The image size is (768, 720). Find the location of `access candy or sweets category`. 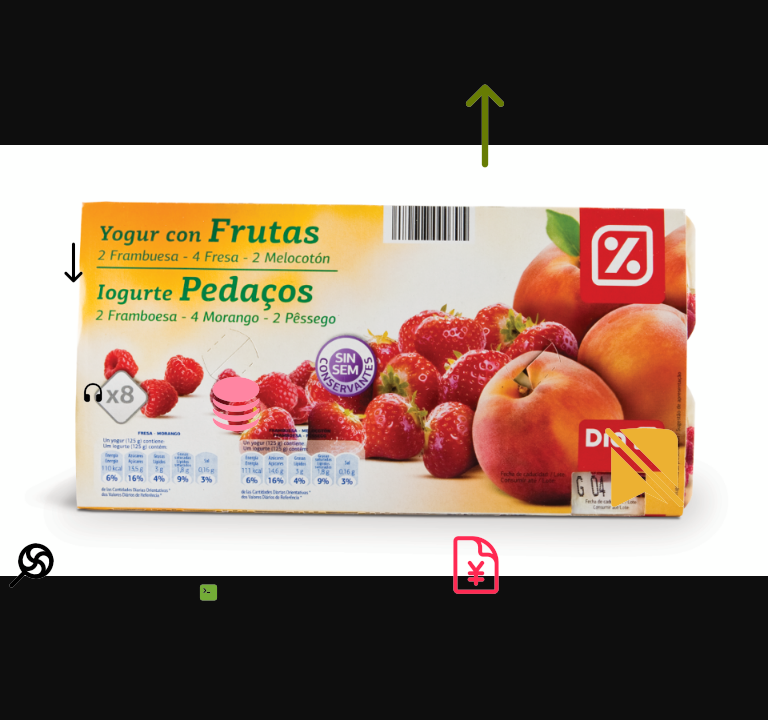

access candy or sweets category is located at coordinates (31, 565).